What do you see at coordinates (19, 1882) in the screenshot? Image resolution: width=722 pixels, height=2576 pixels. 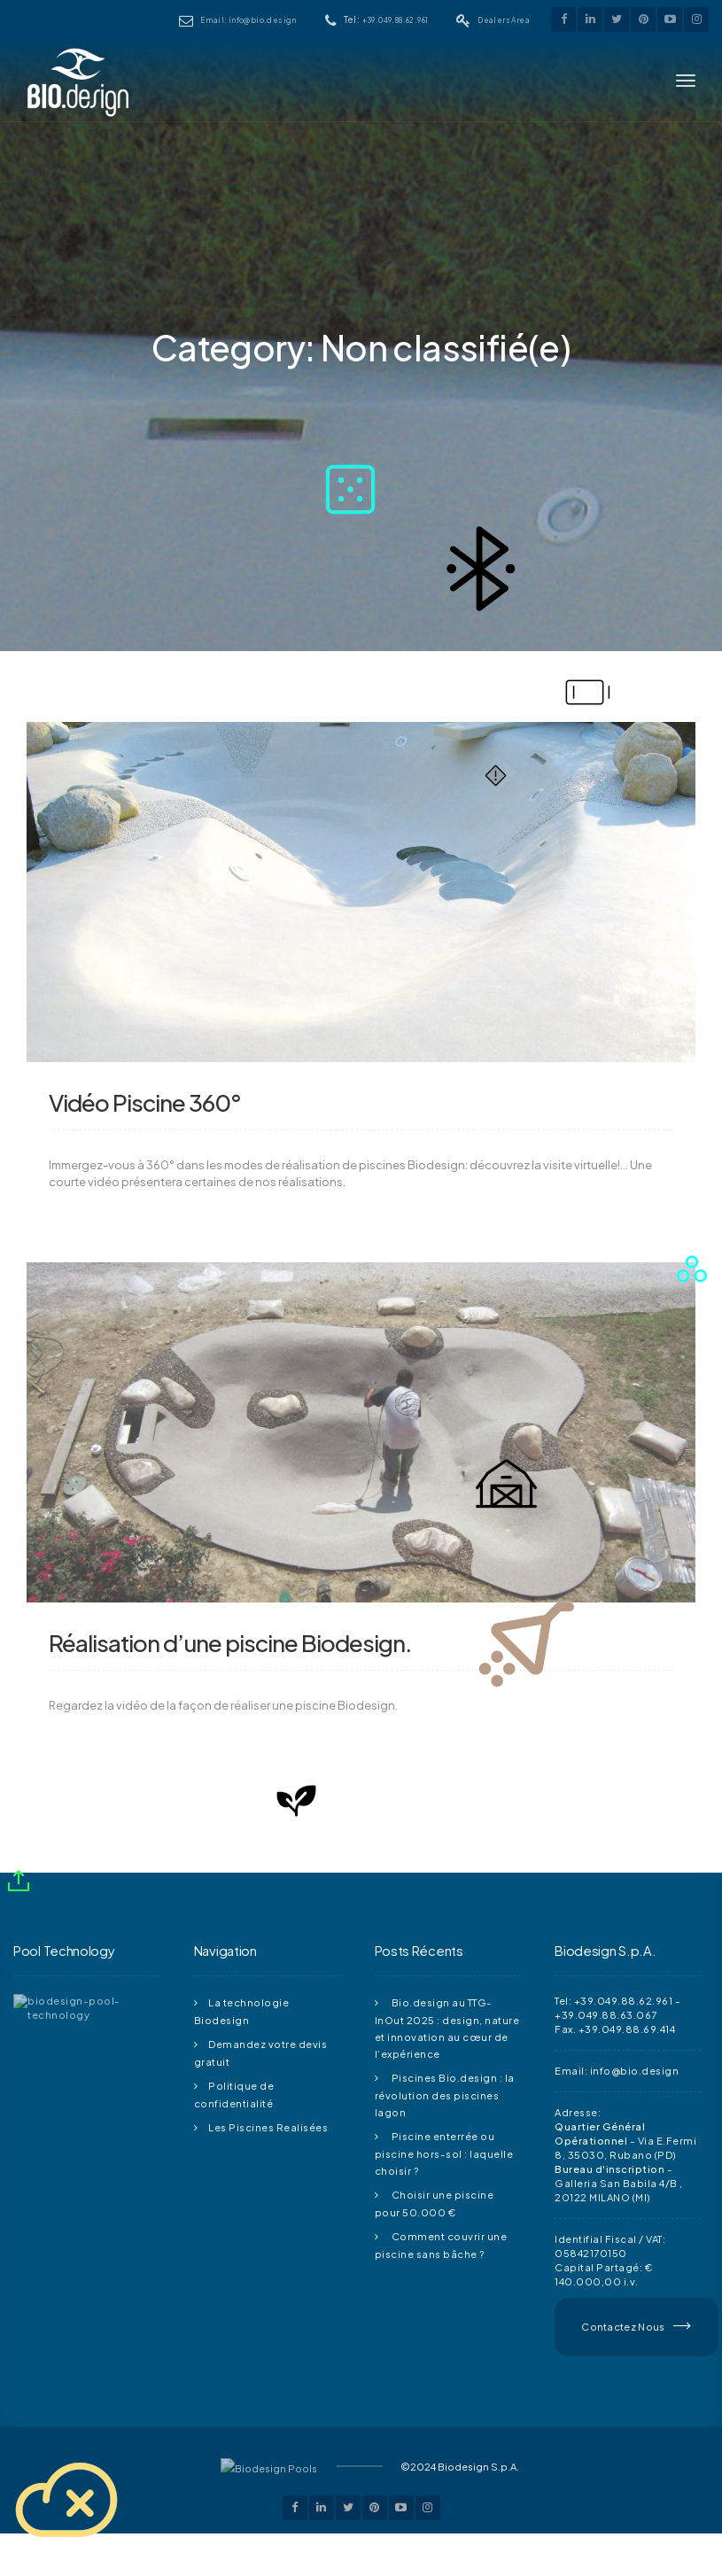 I see `upload a file or document` at bounding box center [19, 1882].